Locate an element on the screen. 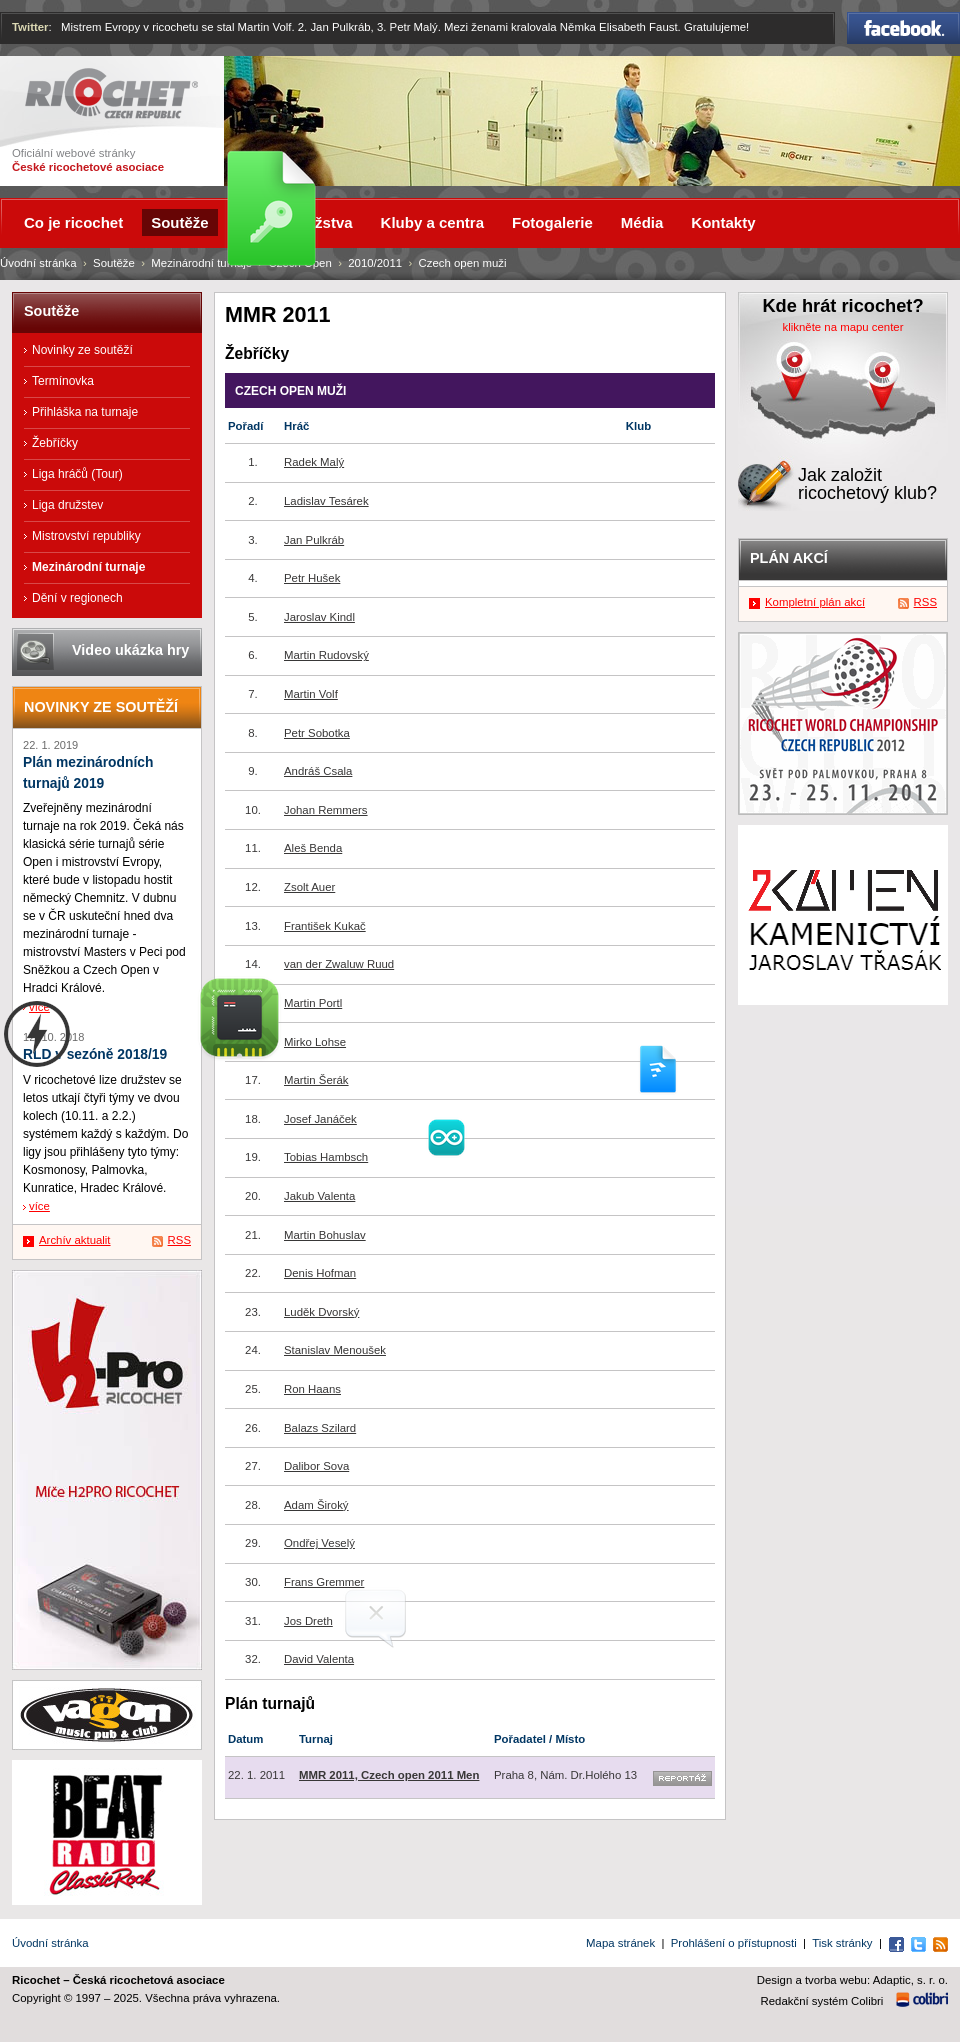 The height and width of the screenshot is (2042, 960). view system memory usage is located at coordinates (239, 1017).